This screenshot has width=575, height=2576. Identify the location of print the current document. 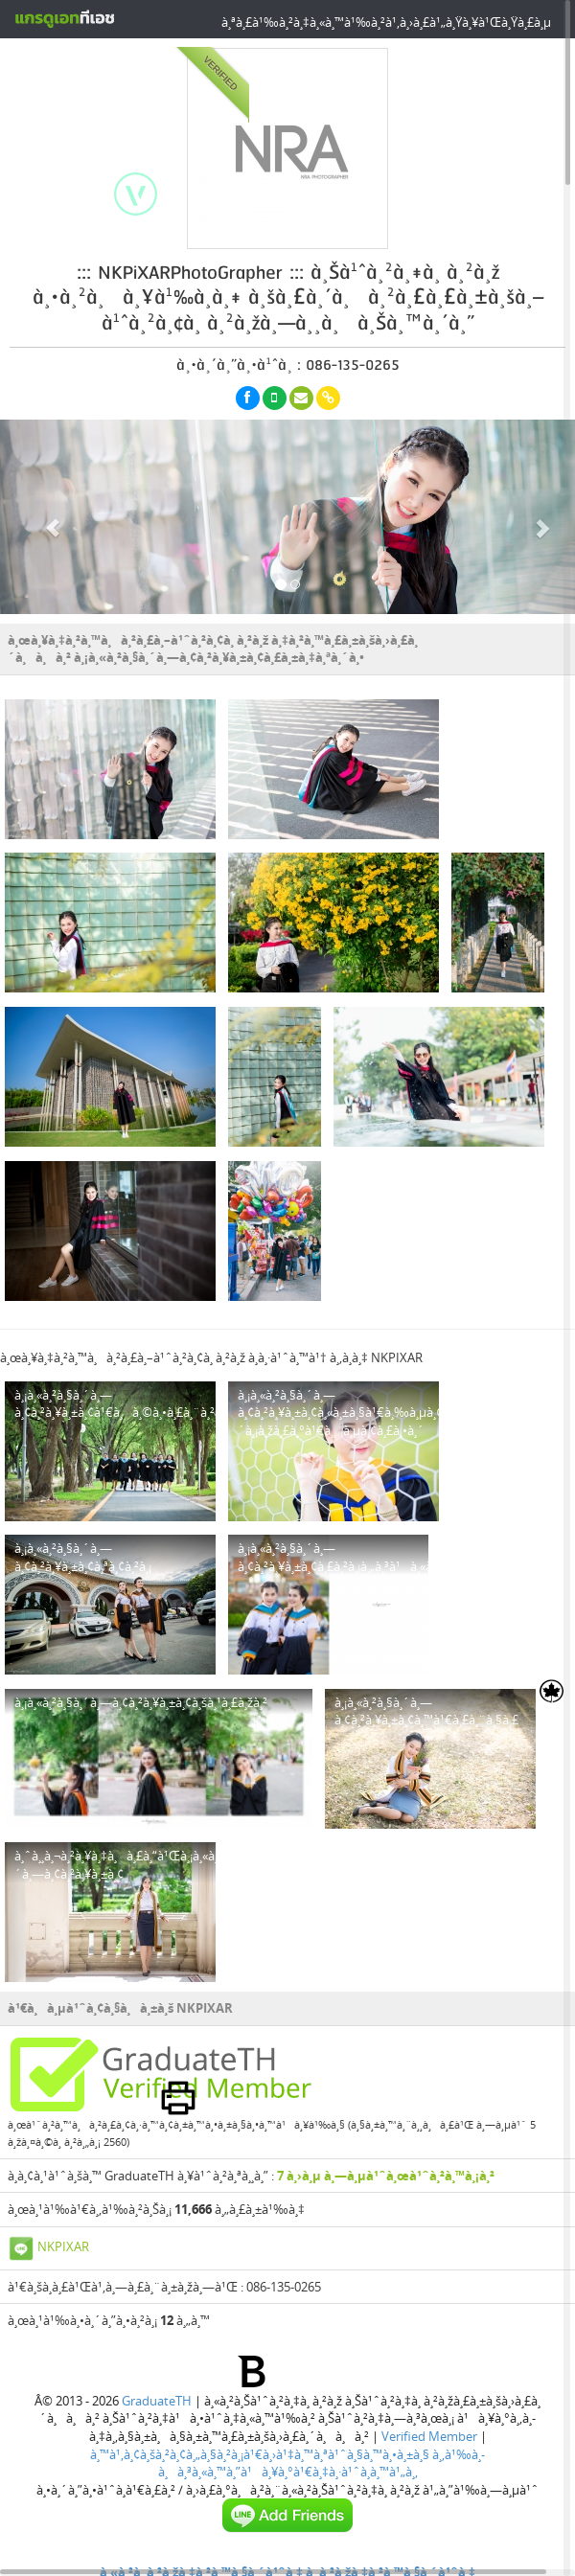
(178, 2098).